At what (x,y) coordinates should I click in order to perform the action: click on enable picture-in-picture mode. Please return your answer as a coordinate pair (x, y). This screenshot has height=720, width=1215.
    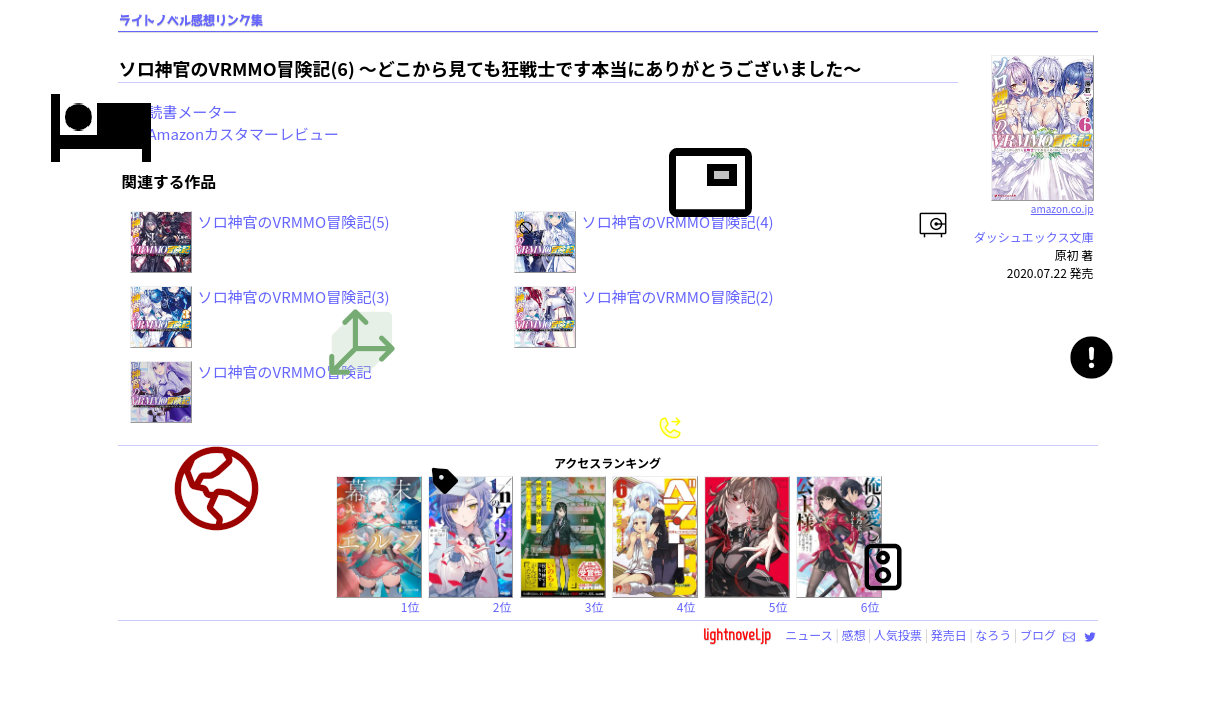
    Looking at the image, I should click on (710, 182).